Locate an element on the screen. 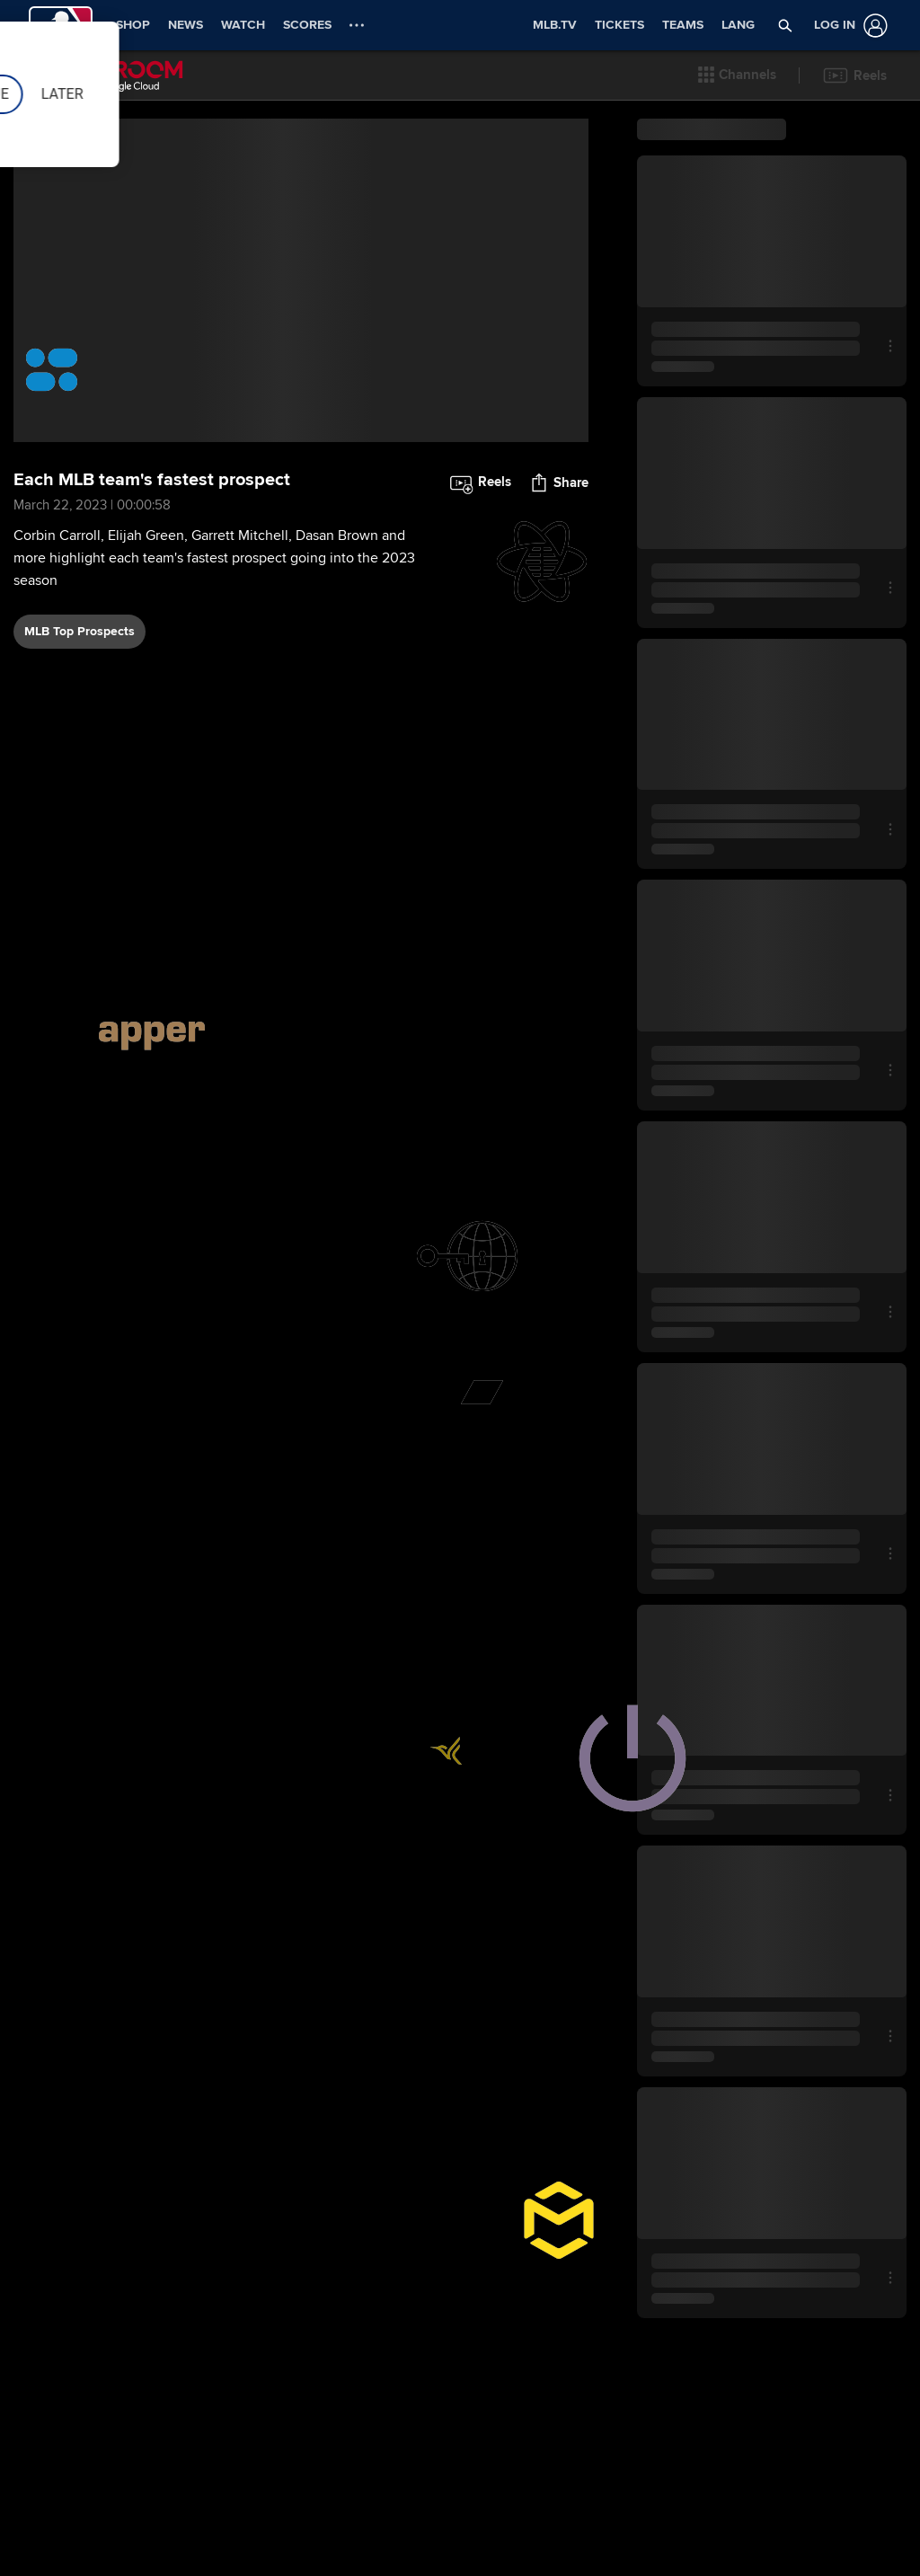  sign in with webauthn passwordless authentication is located at coordinates (467, 1256).